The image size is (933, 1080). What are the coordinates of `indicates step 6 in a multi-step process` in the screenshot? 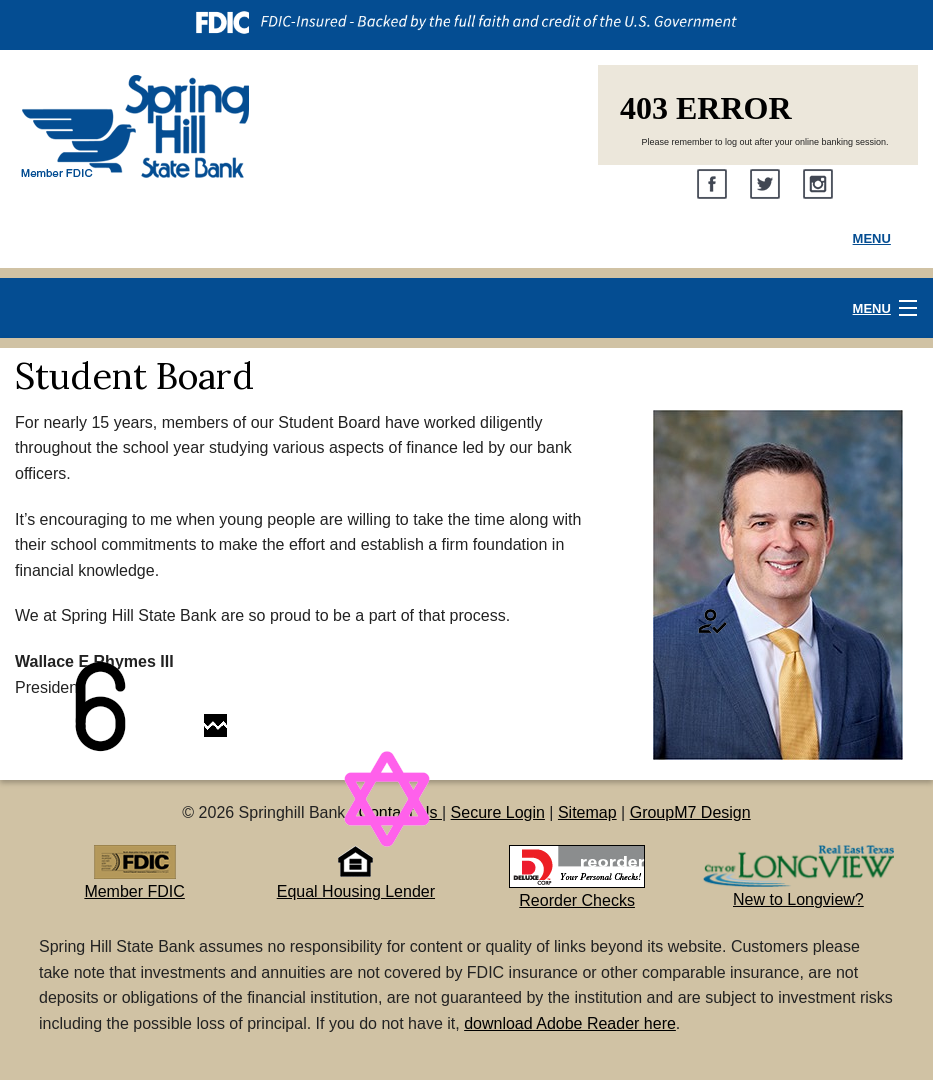 It's located at (100, 706).